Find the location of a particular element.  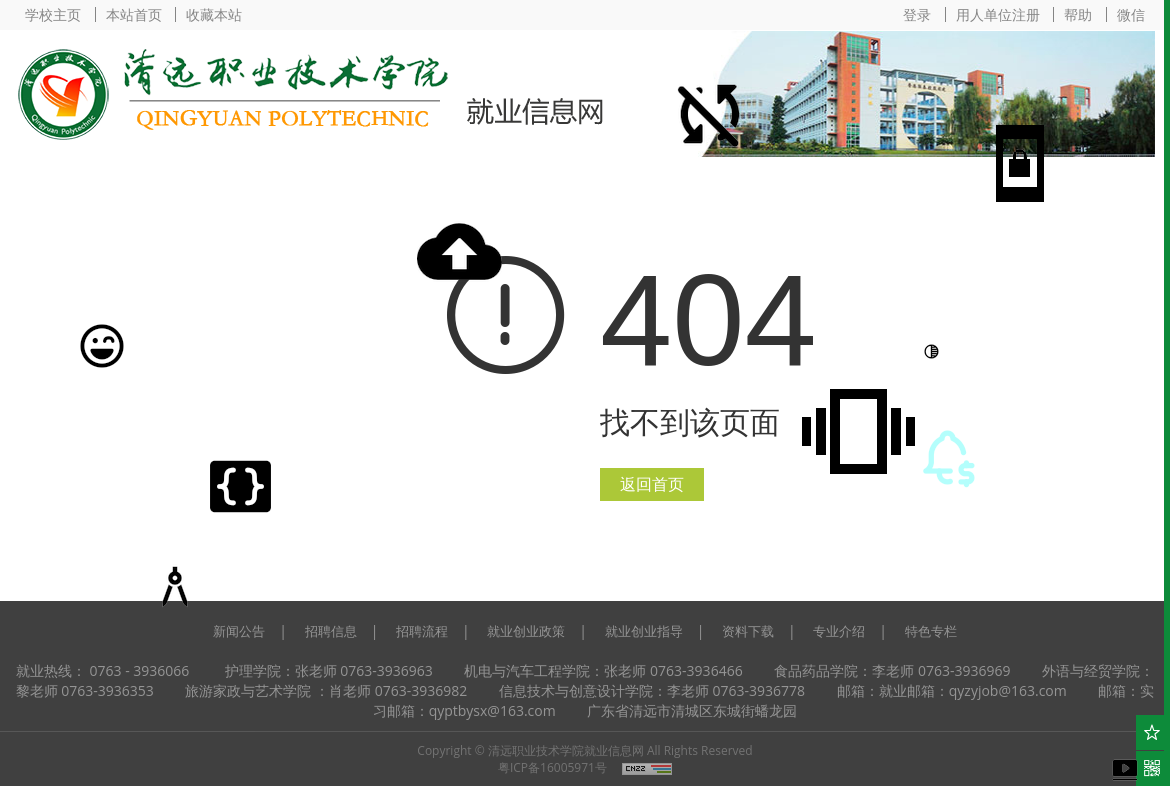

set up price alerts or payment notifications is located at coordinates (947, 457).